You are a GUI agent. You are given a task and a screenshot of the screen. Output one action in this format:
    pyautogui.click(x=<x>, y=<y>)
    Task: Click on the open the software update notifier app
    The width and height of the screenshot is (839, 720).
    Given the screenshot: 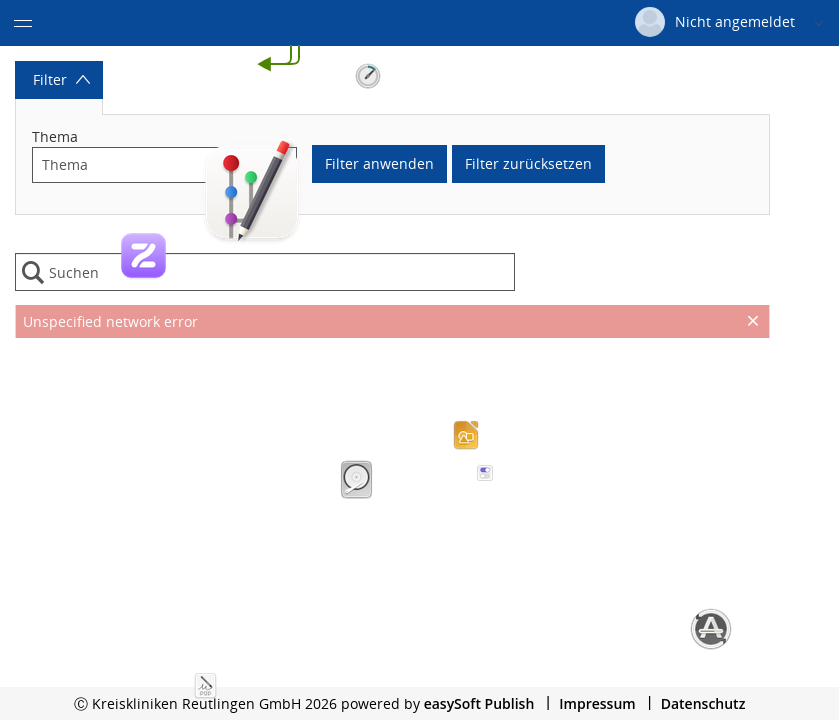 What is the action you would take?
    pyautogui.click(x=711, y=629)
    